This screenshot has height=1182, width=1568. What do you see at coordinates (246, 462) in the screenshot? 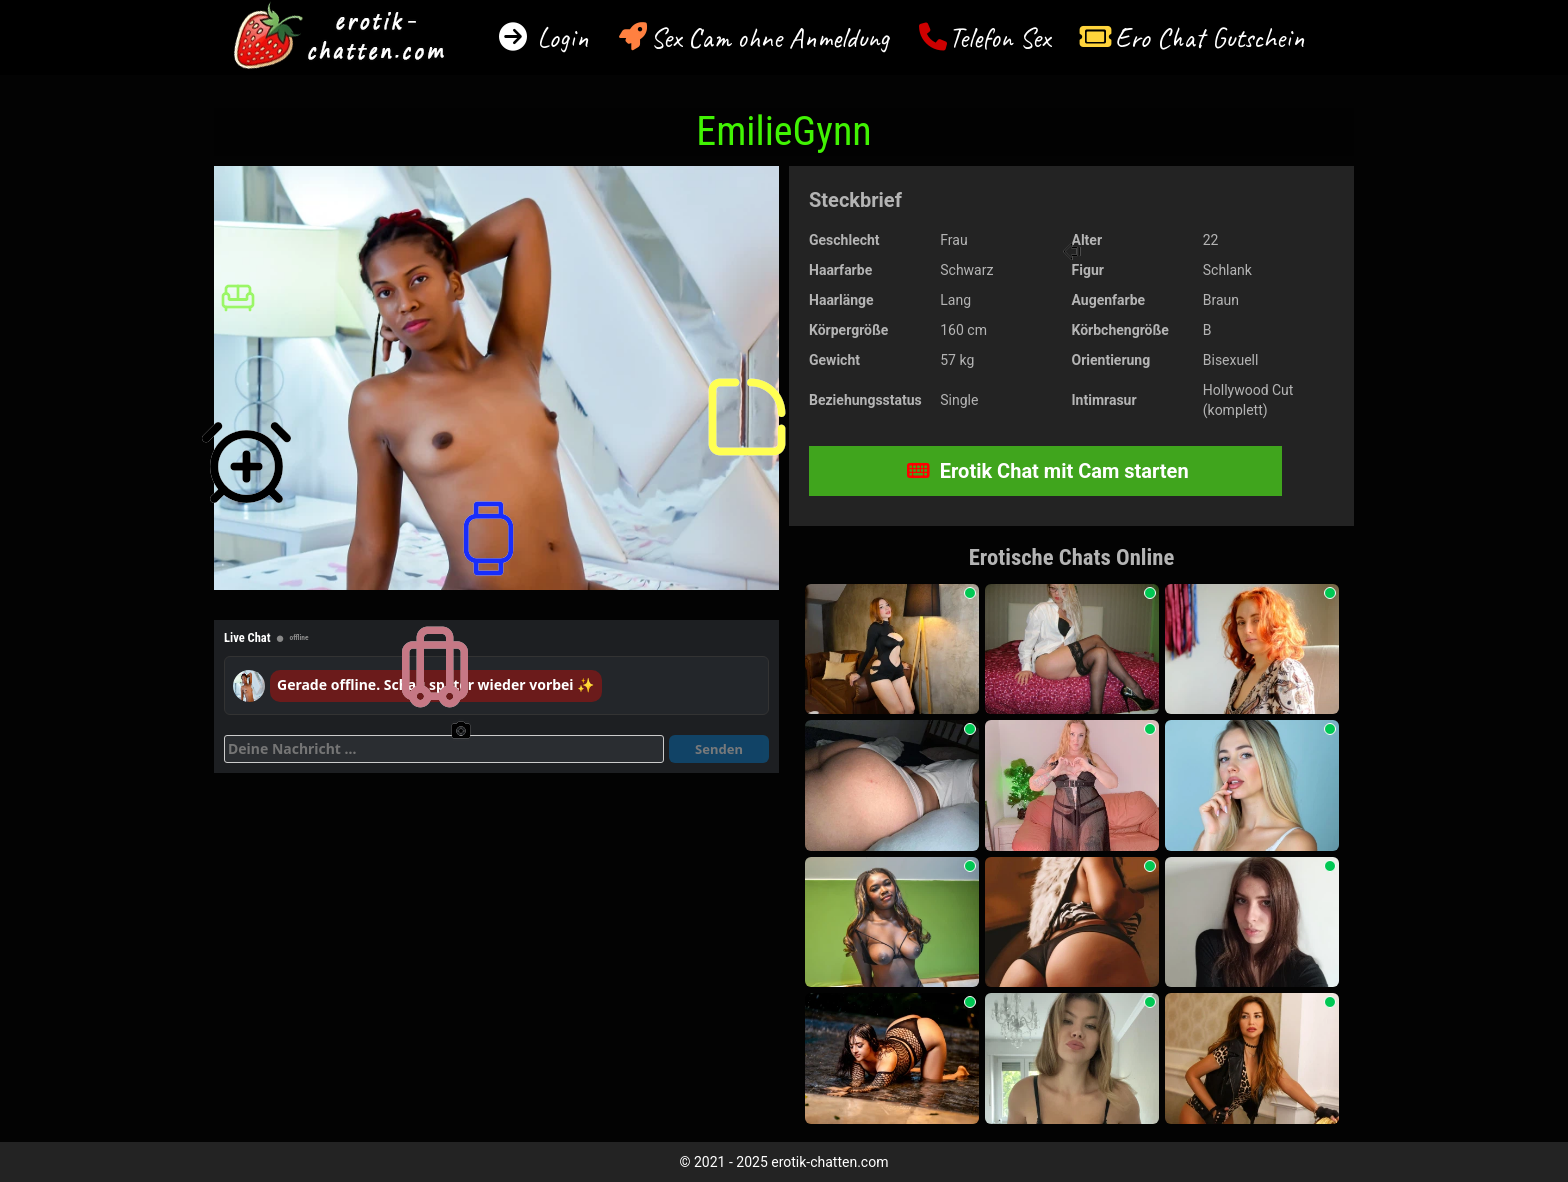
I see `add a new alarm` at bounding box center [246, 462].